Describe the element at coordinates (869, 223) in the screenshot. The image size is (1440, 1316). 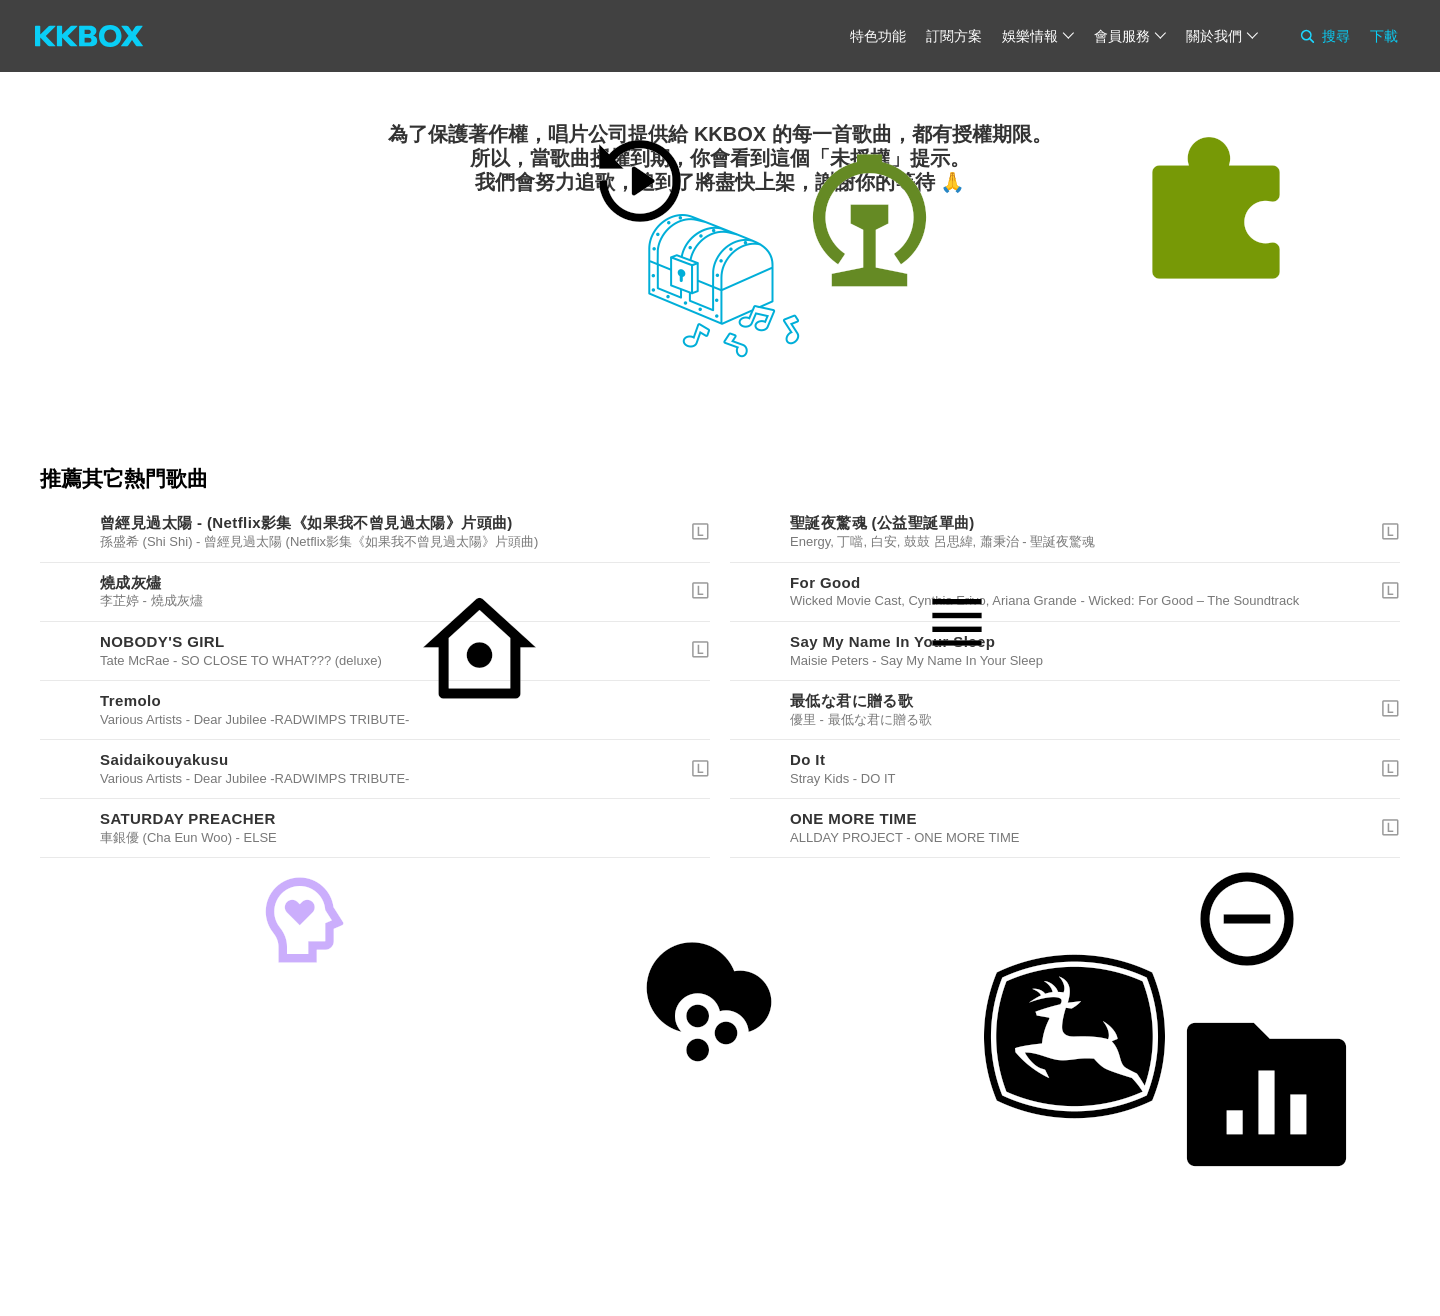
I see `china railway logo` at that location.